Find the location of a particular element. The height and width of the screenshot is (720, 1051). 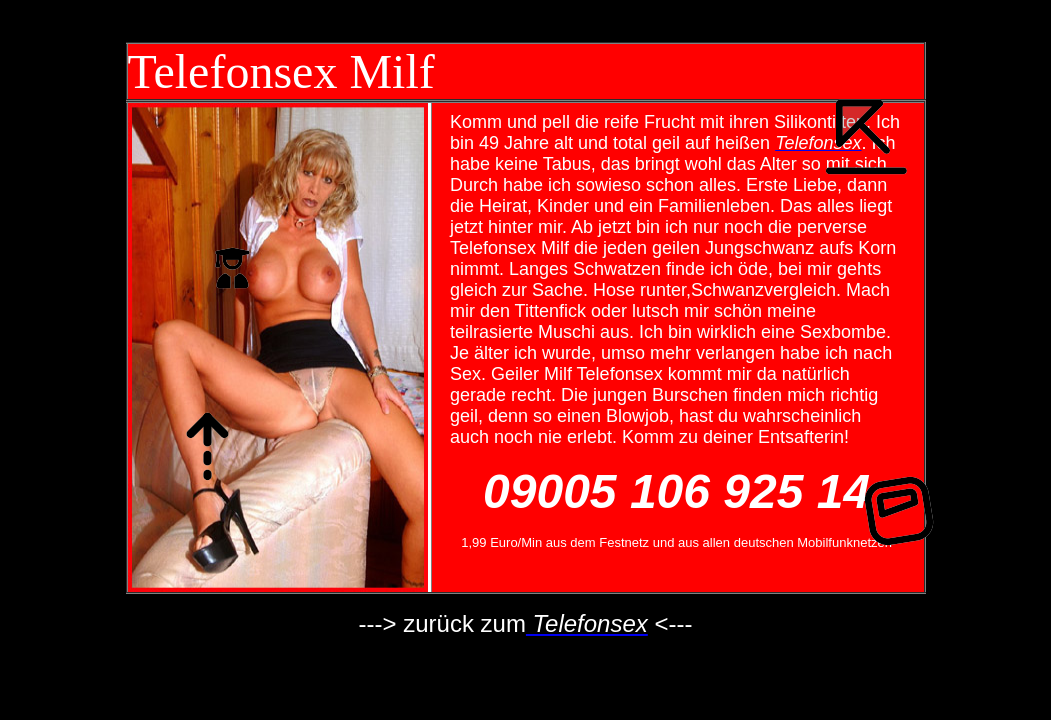

view student or graduate profile is located at coordinates (232, 268).